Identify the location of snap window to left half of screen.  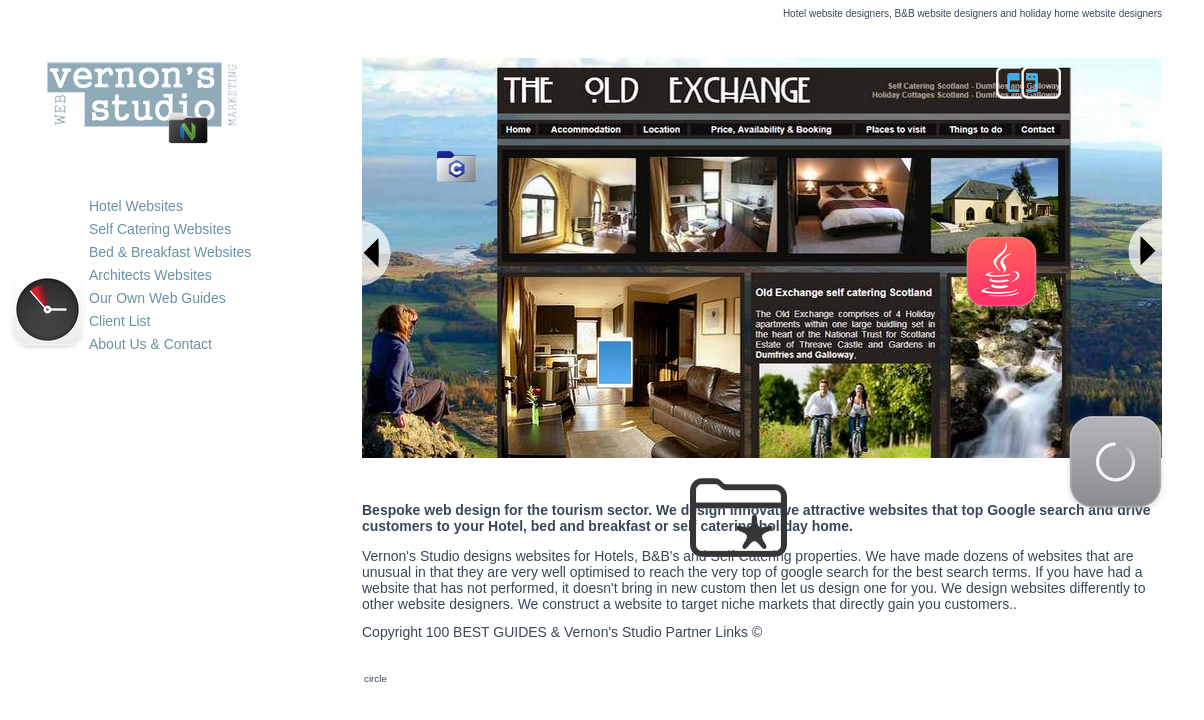
(1028, 82).